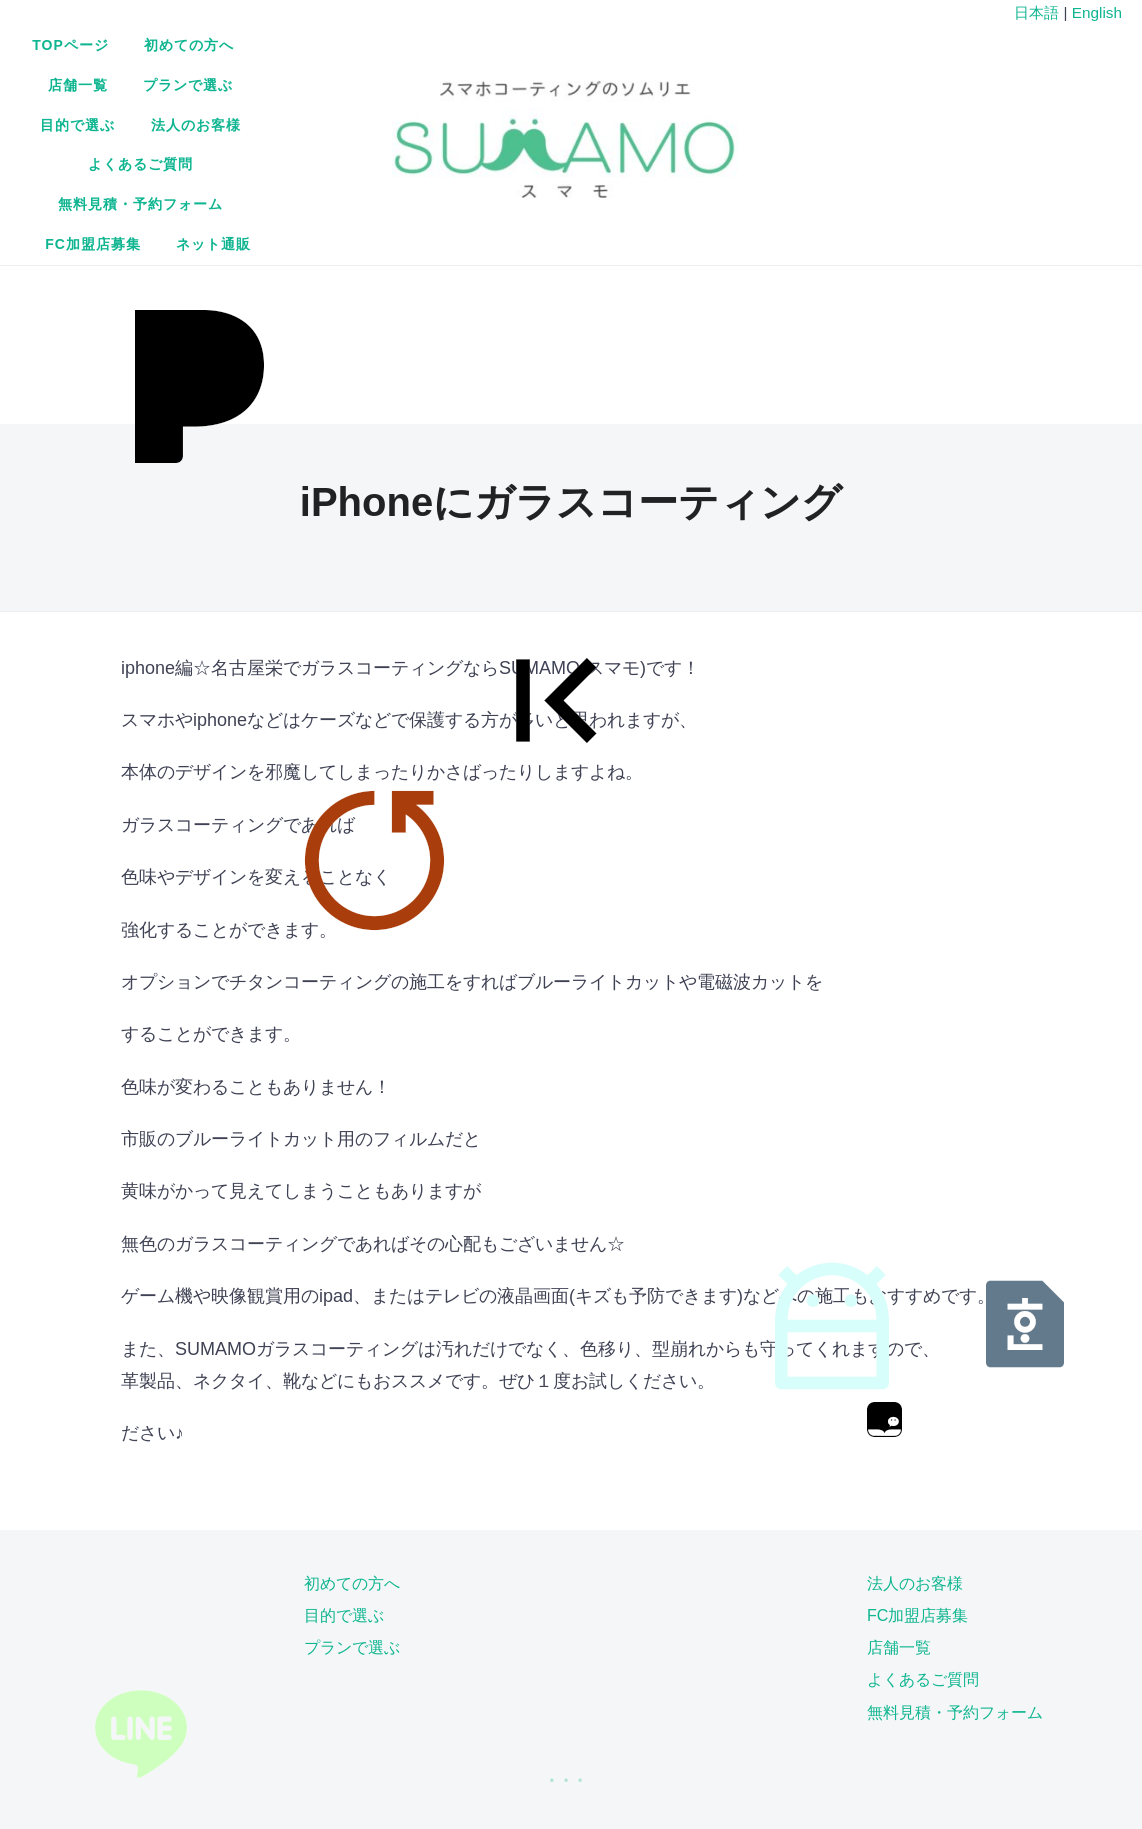 The width and height of the screenshot is (1142, 1829). Describe the element at coordinates (1025, 1324) in the screenshot. I see `open a Hangul Word Processor (.hwp) document` at that location.